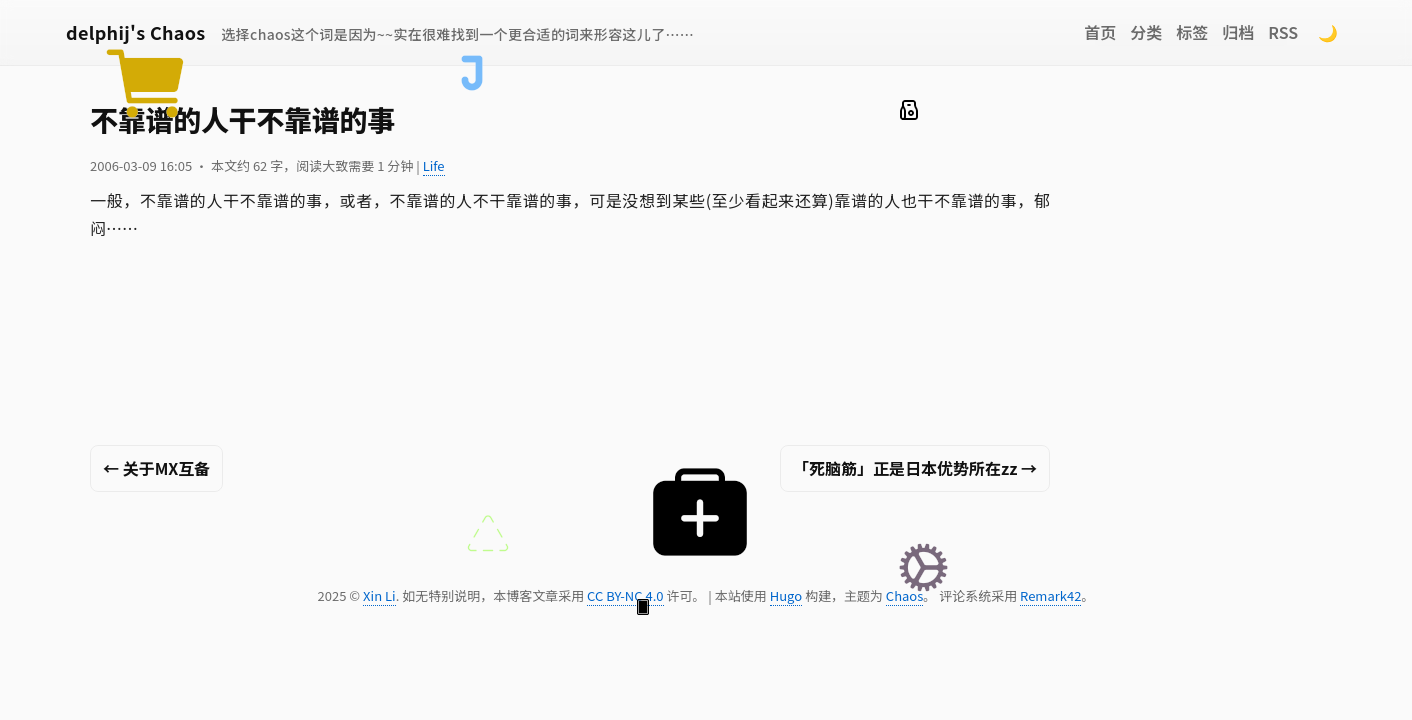 This screenshot has width=1412, height=720. What do you see at coordinates (700, 512) in the screenshot?
I see `access health or medical information` at bounding box center [700, 512].